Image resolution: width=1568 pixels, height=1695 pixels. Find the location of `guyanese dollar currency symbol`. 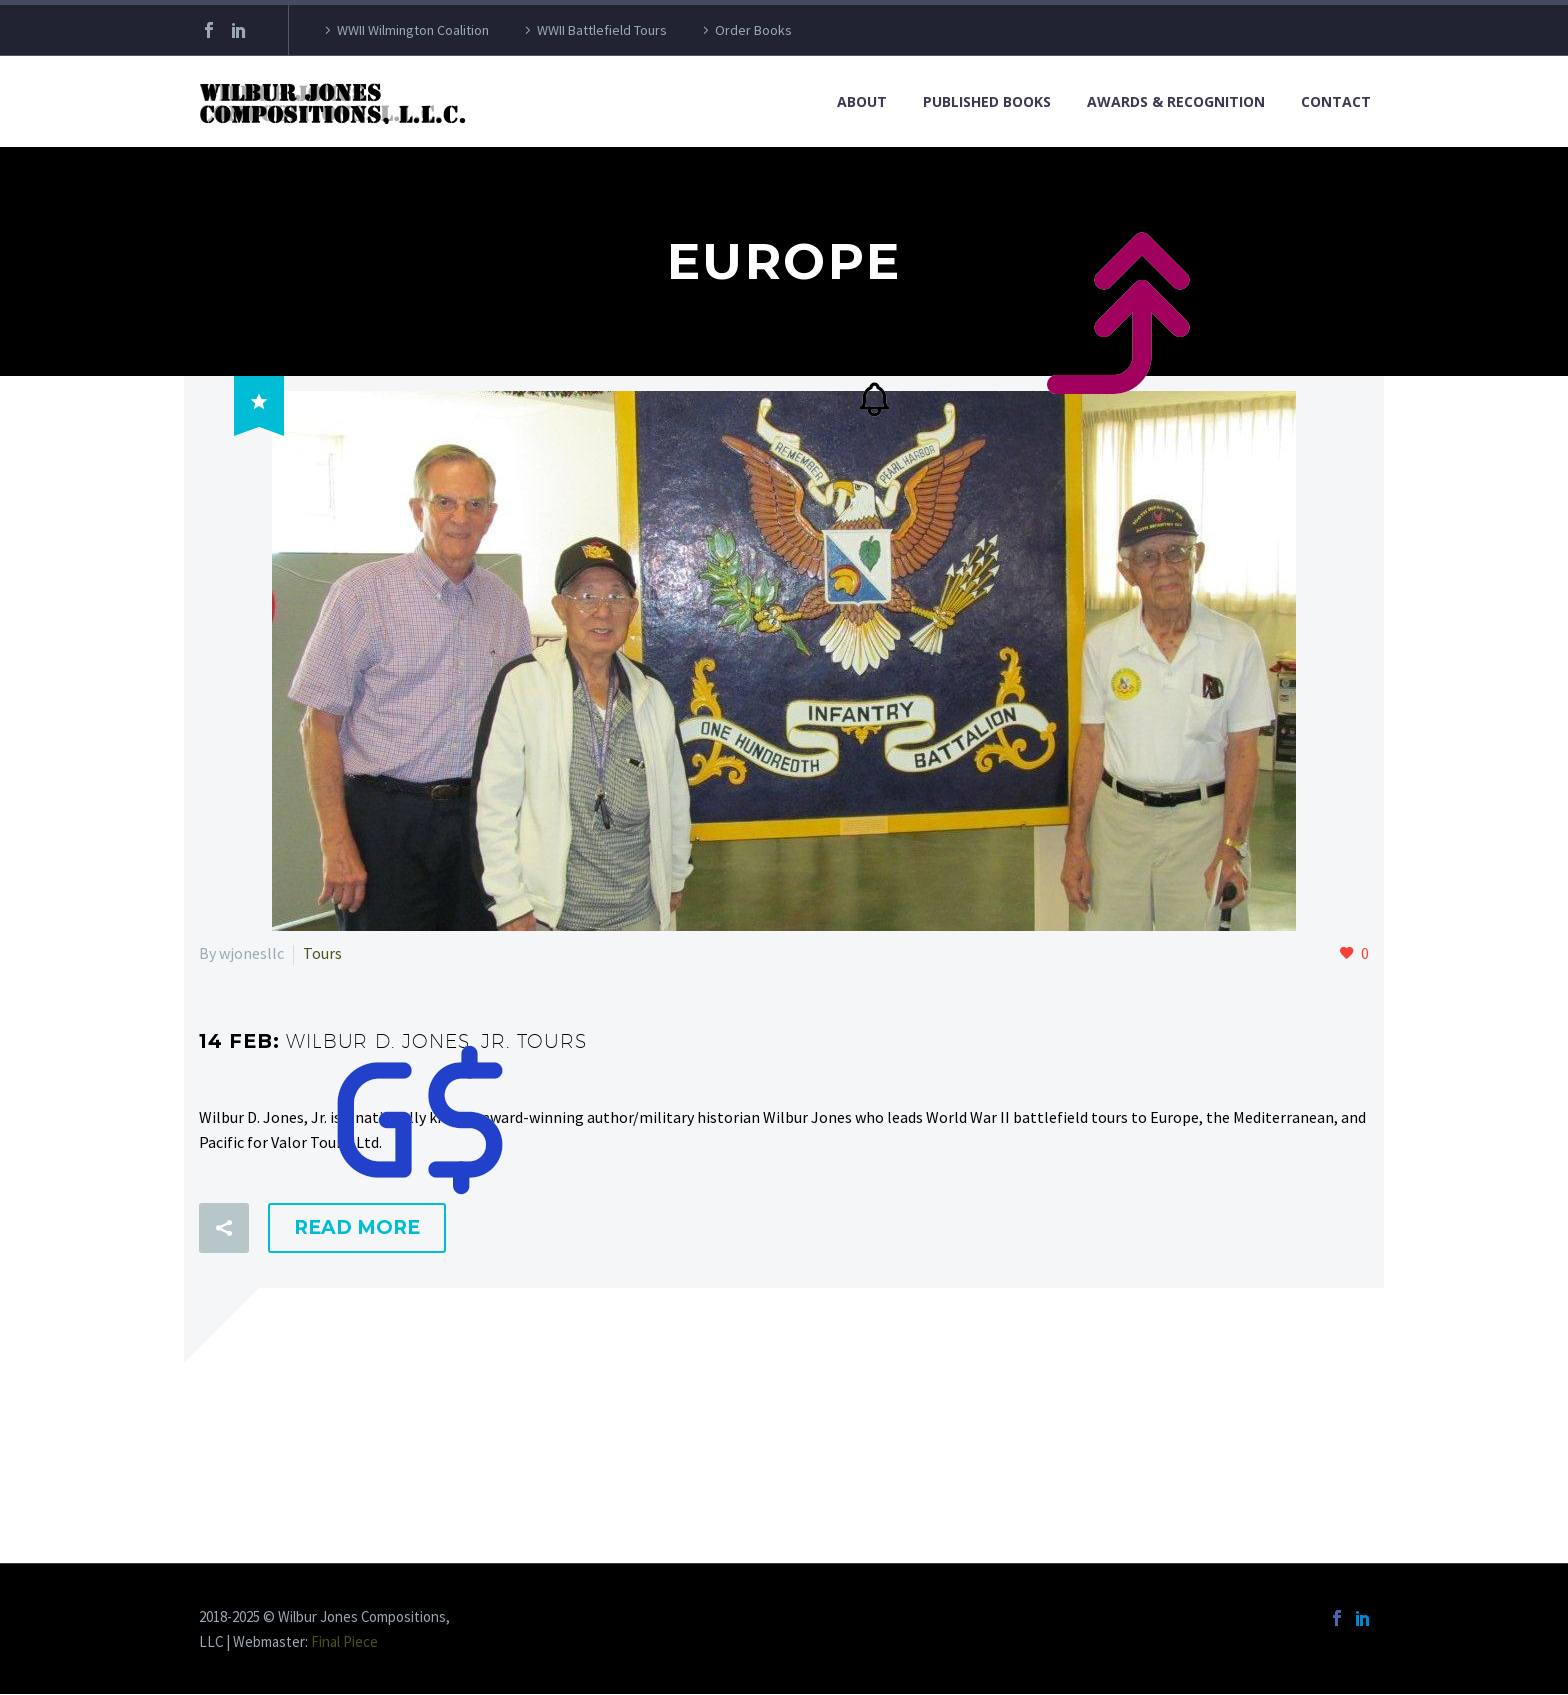

guyanese dollar currency symbol is located at coordinates (420, 1120).